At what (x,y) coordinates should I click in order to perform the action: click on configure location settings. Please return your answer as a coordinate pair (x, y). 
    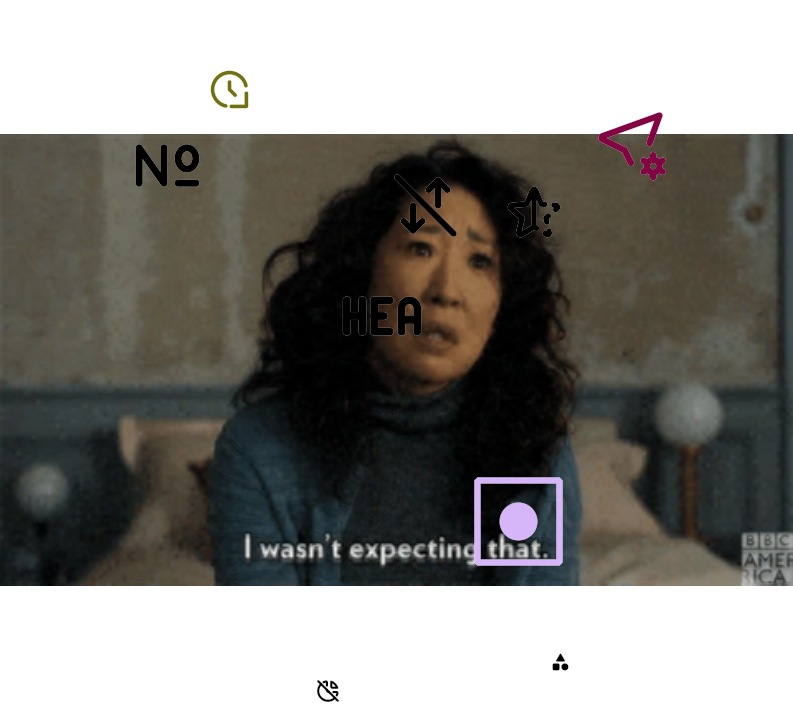
    Looking at the image, I should click on (631, 144).